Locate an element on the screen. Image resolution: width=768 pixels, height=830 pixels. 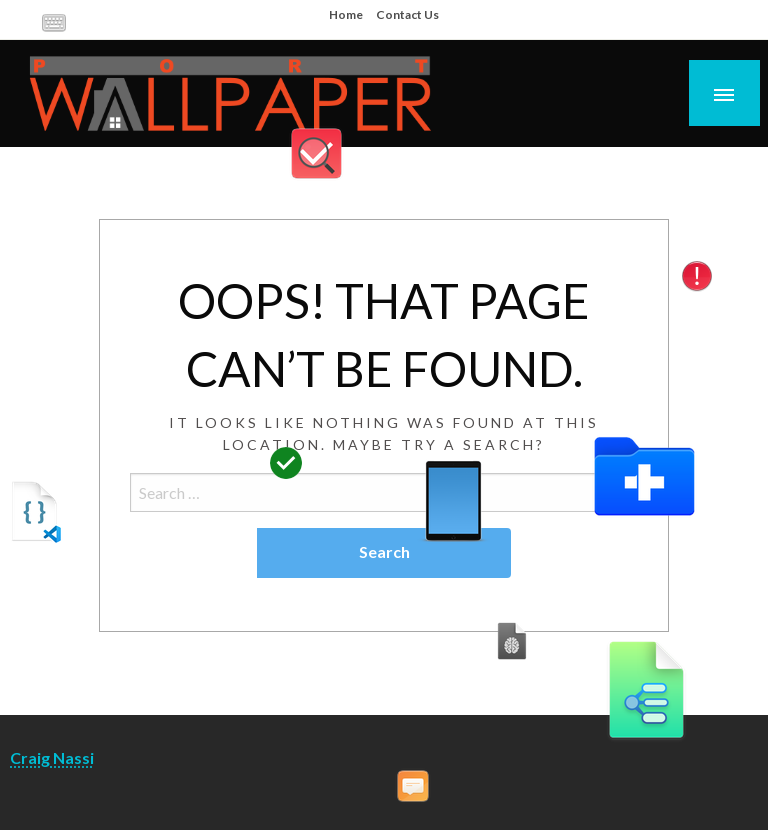
a DICOM medical imaging file is located at coordinates (512, 641).